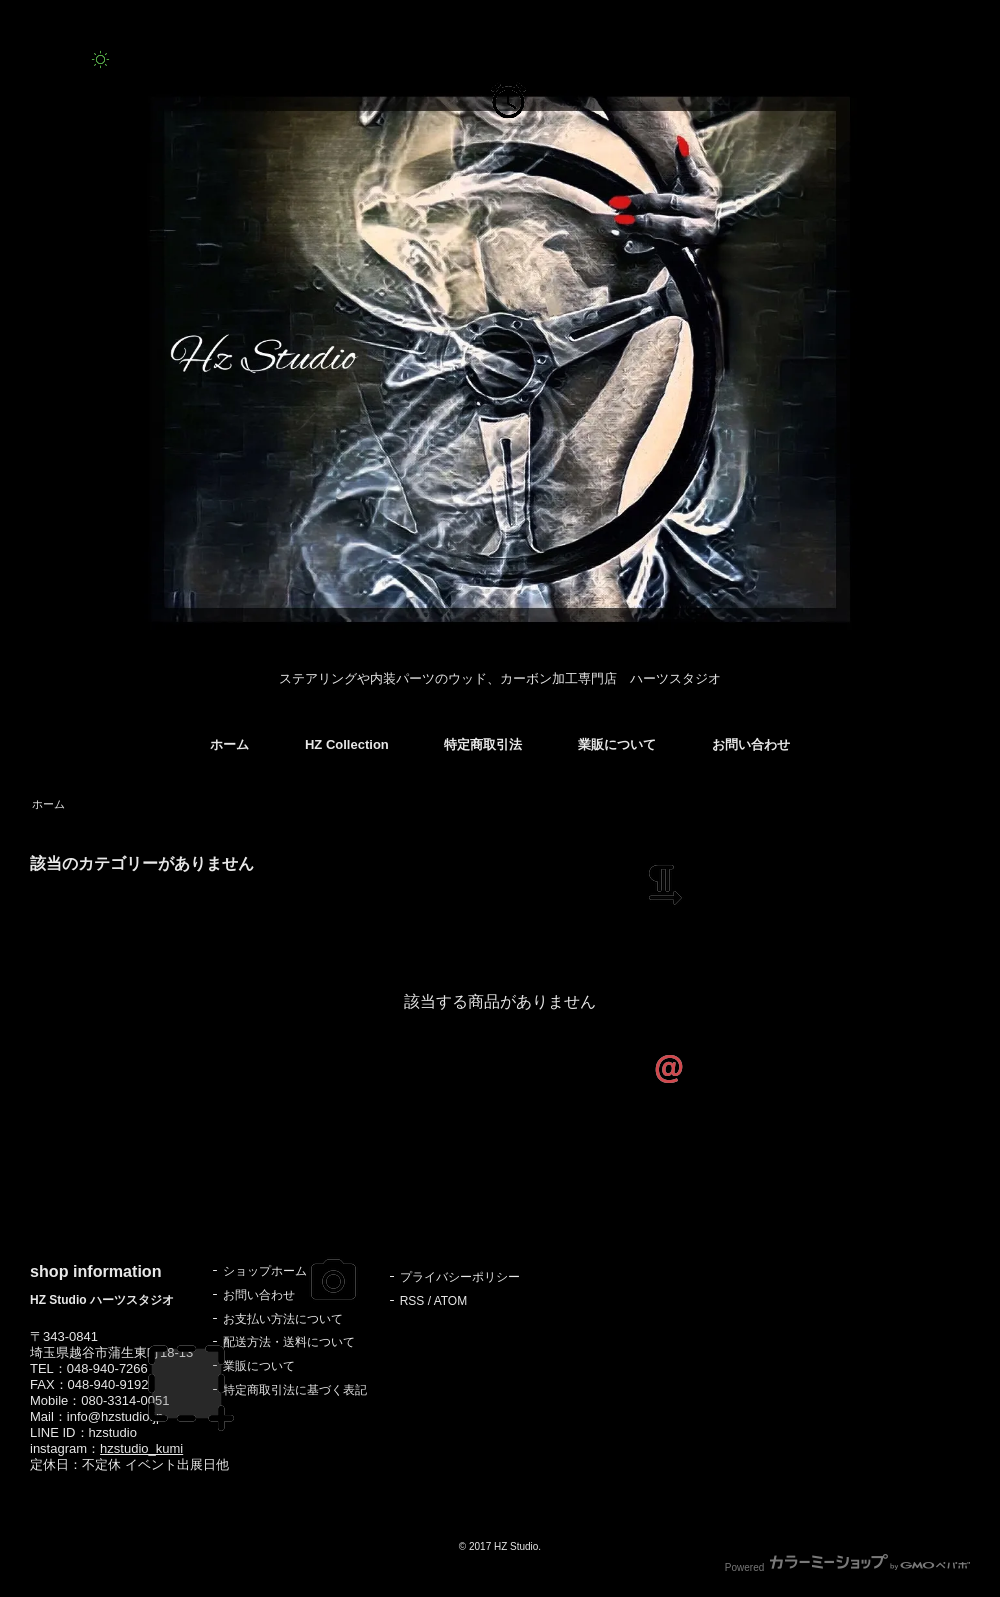 This screenshot has height=1597, width=1000. I want to click on set text direction to left-to-right, so click(663, 885).